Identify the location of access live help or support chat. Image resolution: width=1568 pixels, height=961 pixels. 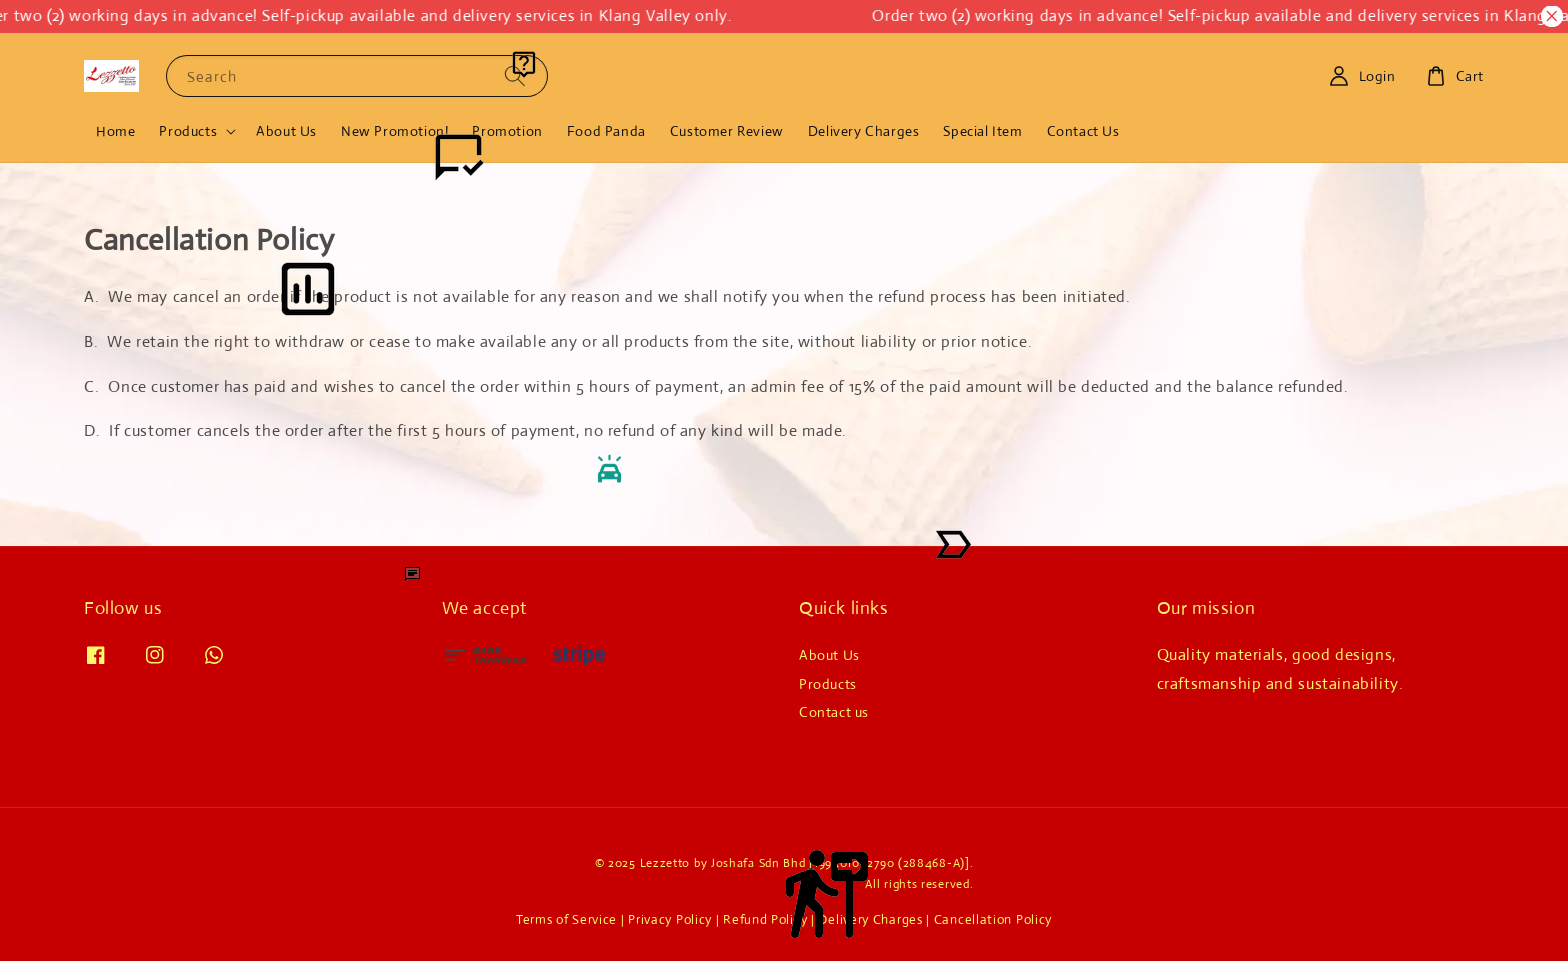
(524, 64).